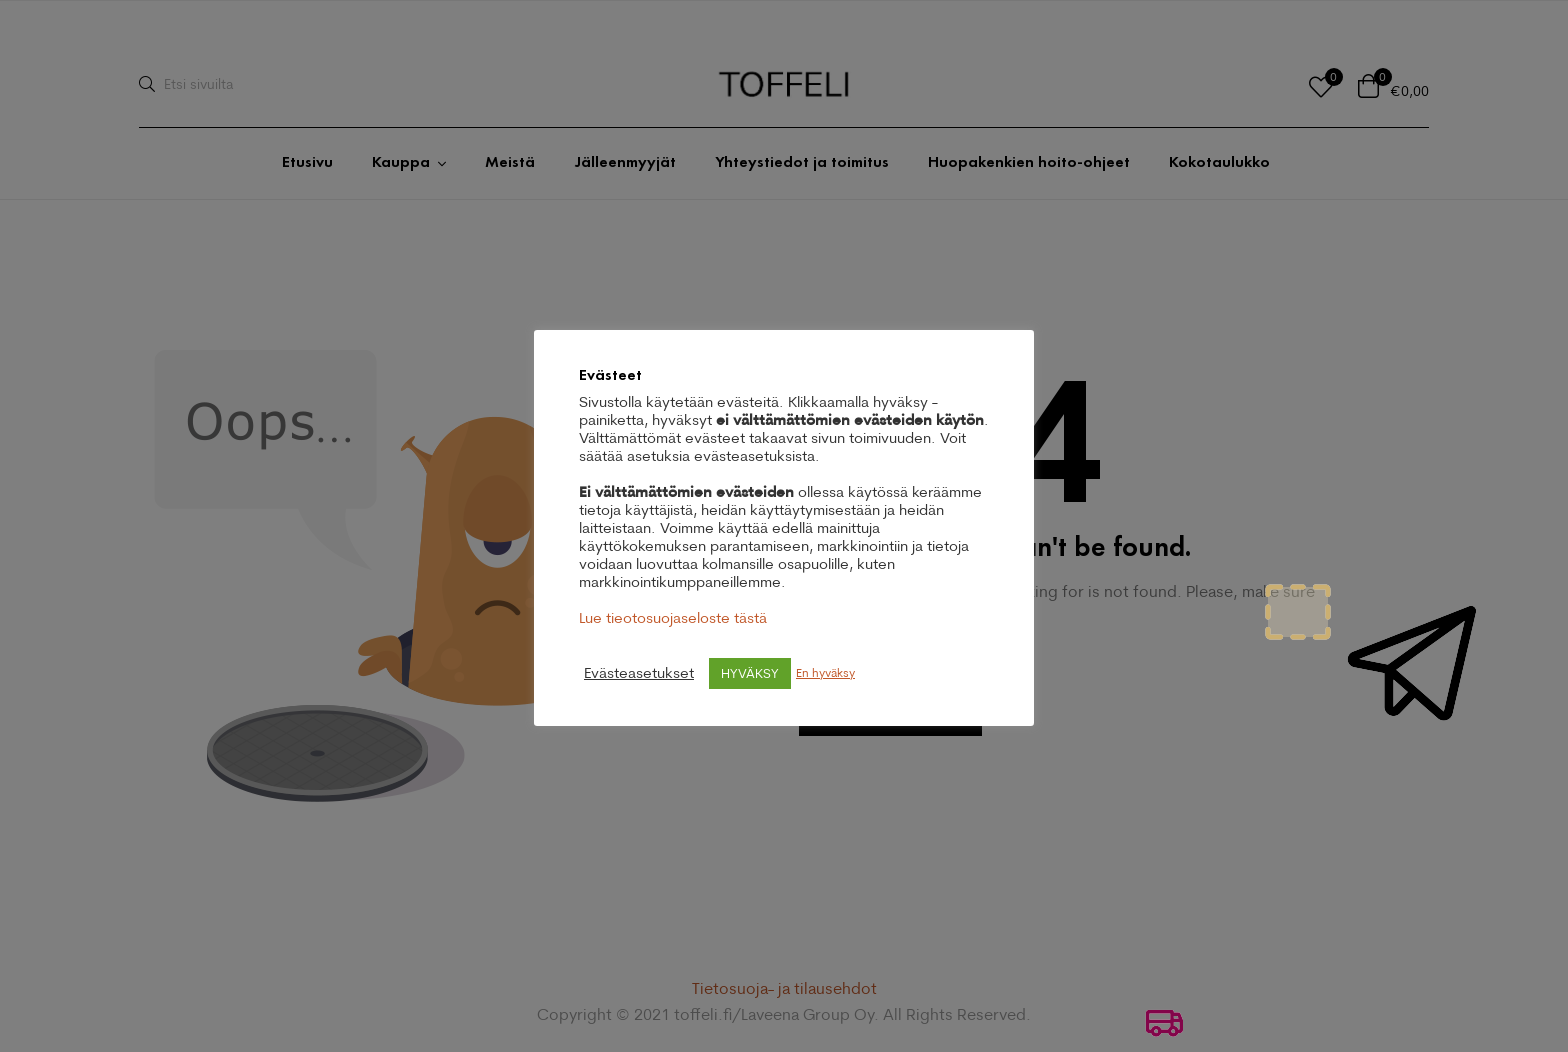 This screenshot has width=1568, height=1052. I want to click on select or crop a region, so click(1298, 612).